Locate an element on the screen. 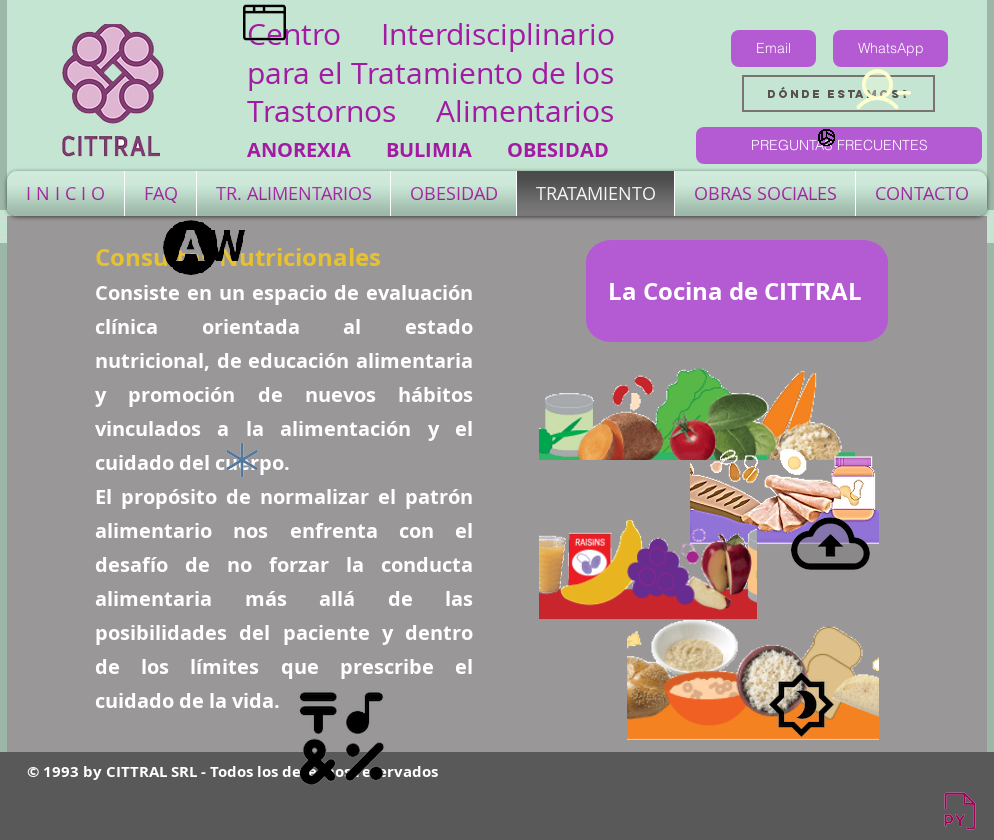 The width and height of the screenshot is (994, 840). upload files to cloud storage is located at coordinates (830, 543).